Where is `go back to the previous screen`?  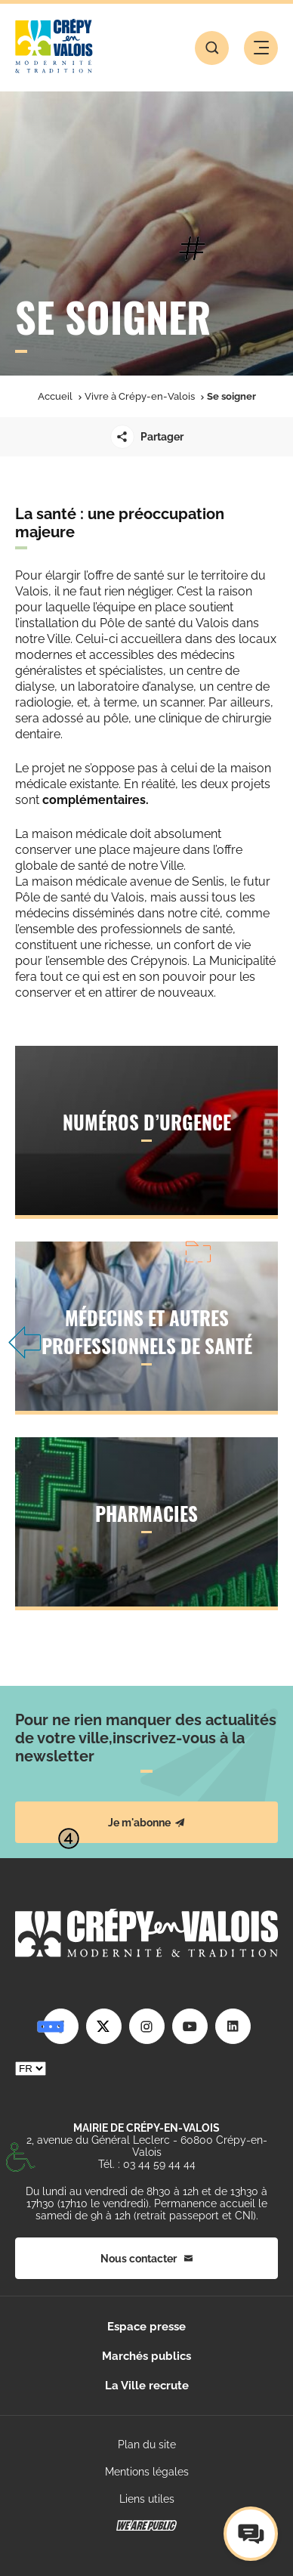 go back to the previous screen is located at coordinates (26, 1342).